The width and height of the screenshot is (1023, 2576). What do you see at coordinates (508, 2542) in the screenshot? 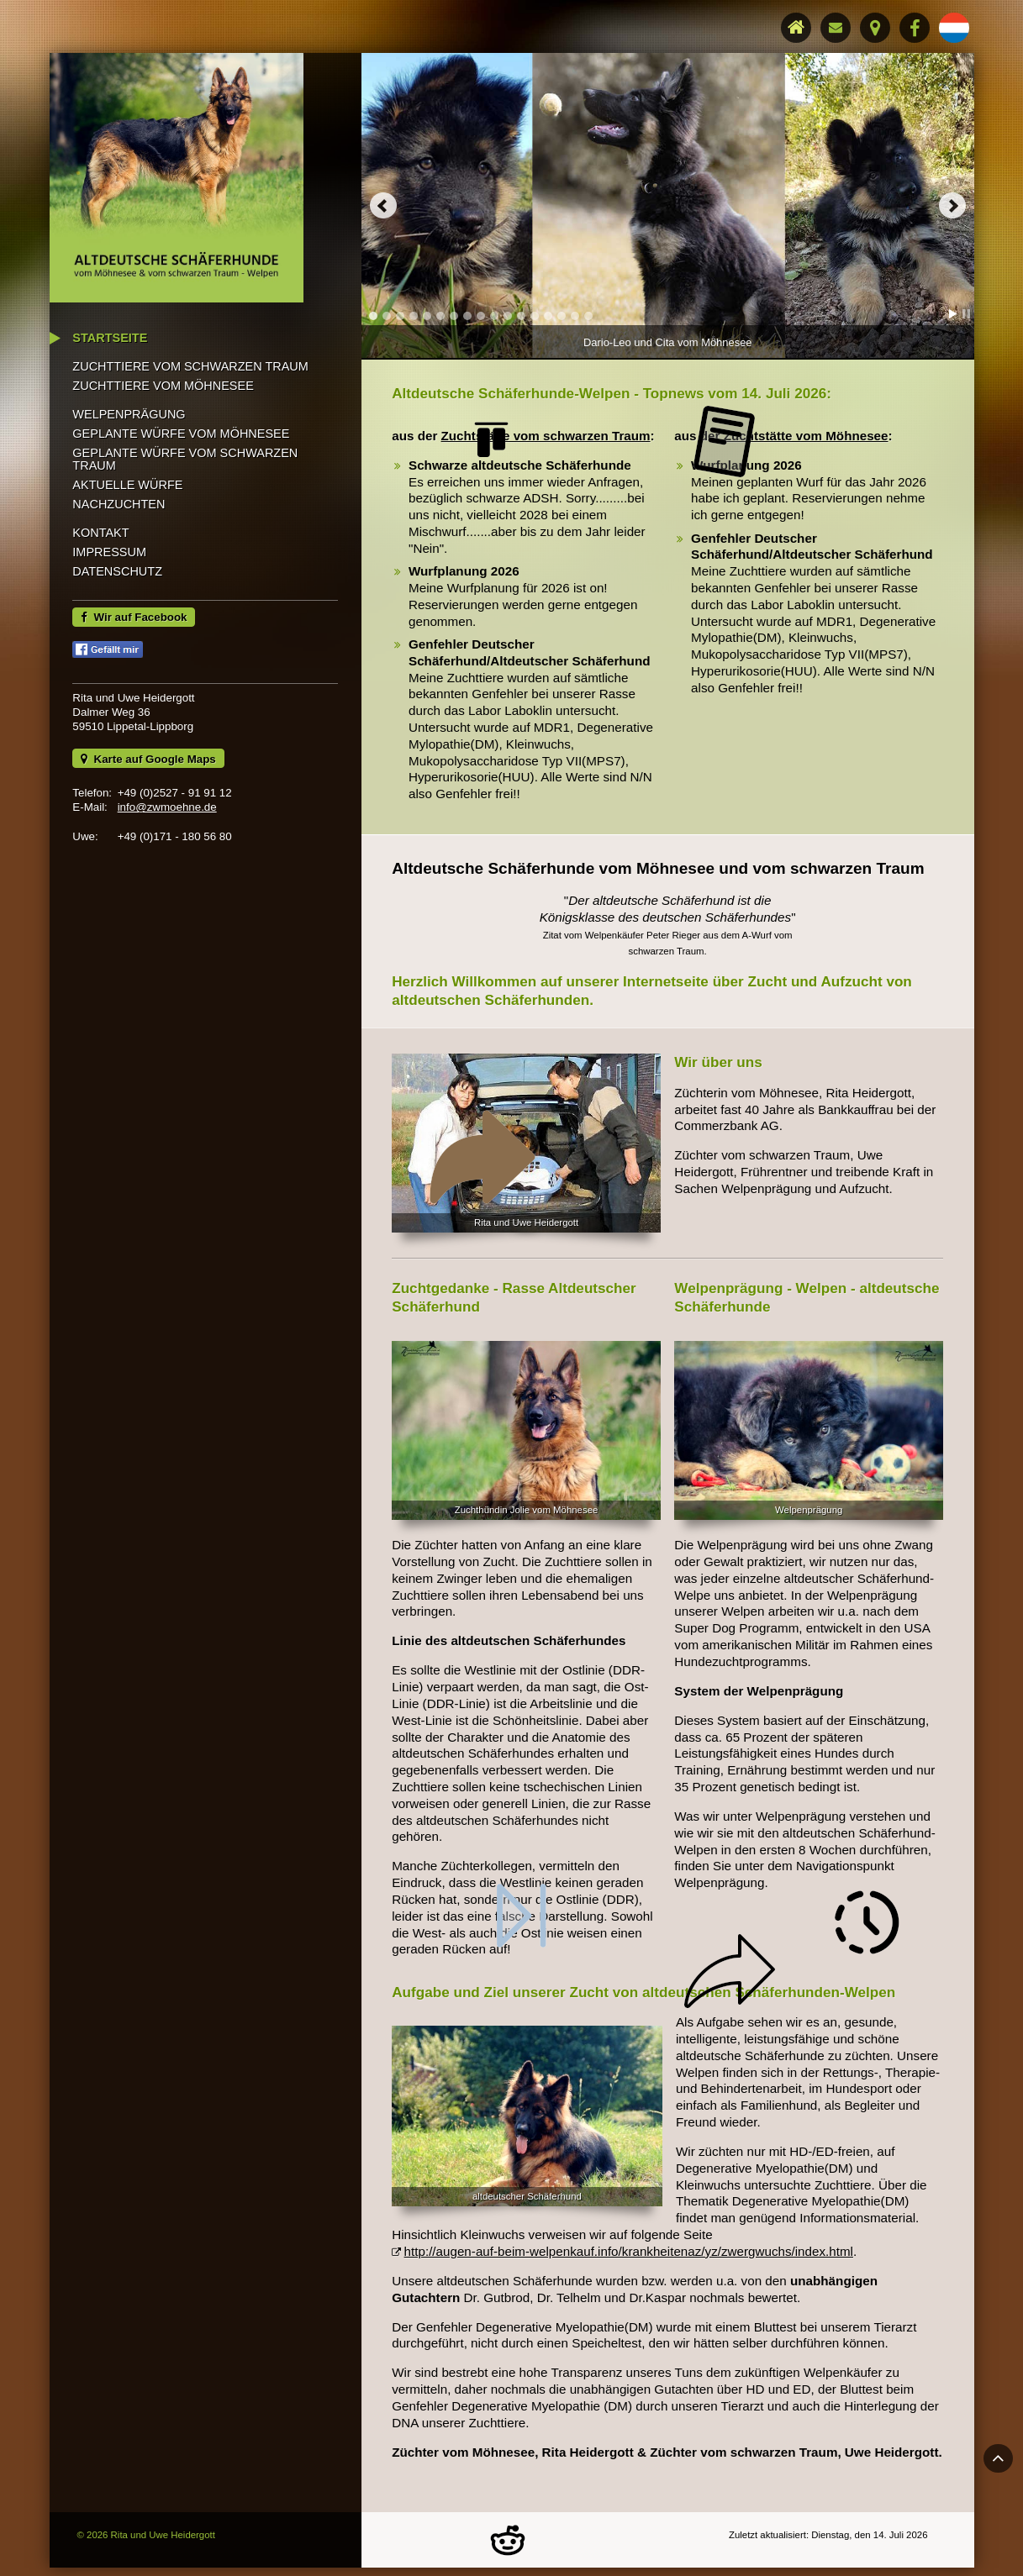
I see `open the Reddit app` at bounding box center [508, 2542].